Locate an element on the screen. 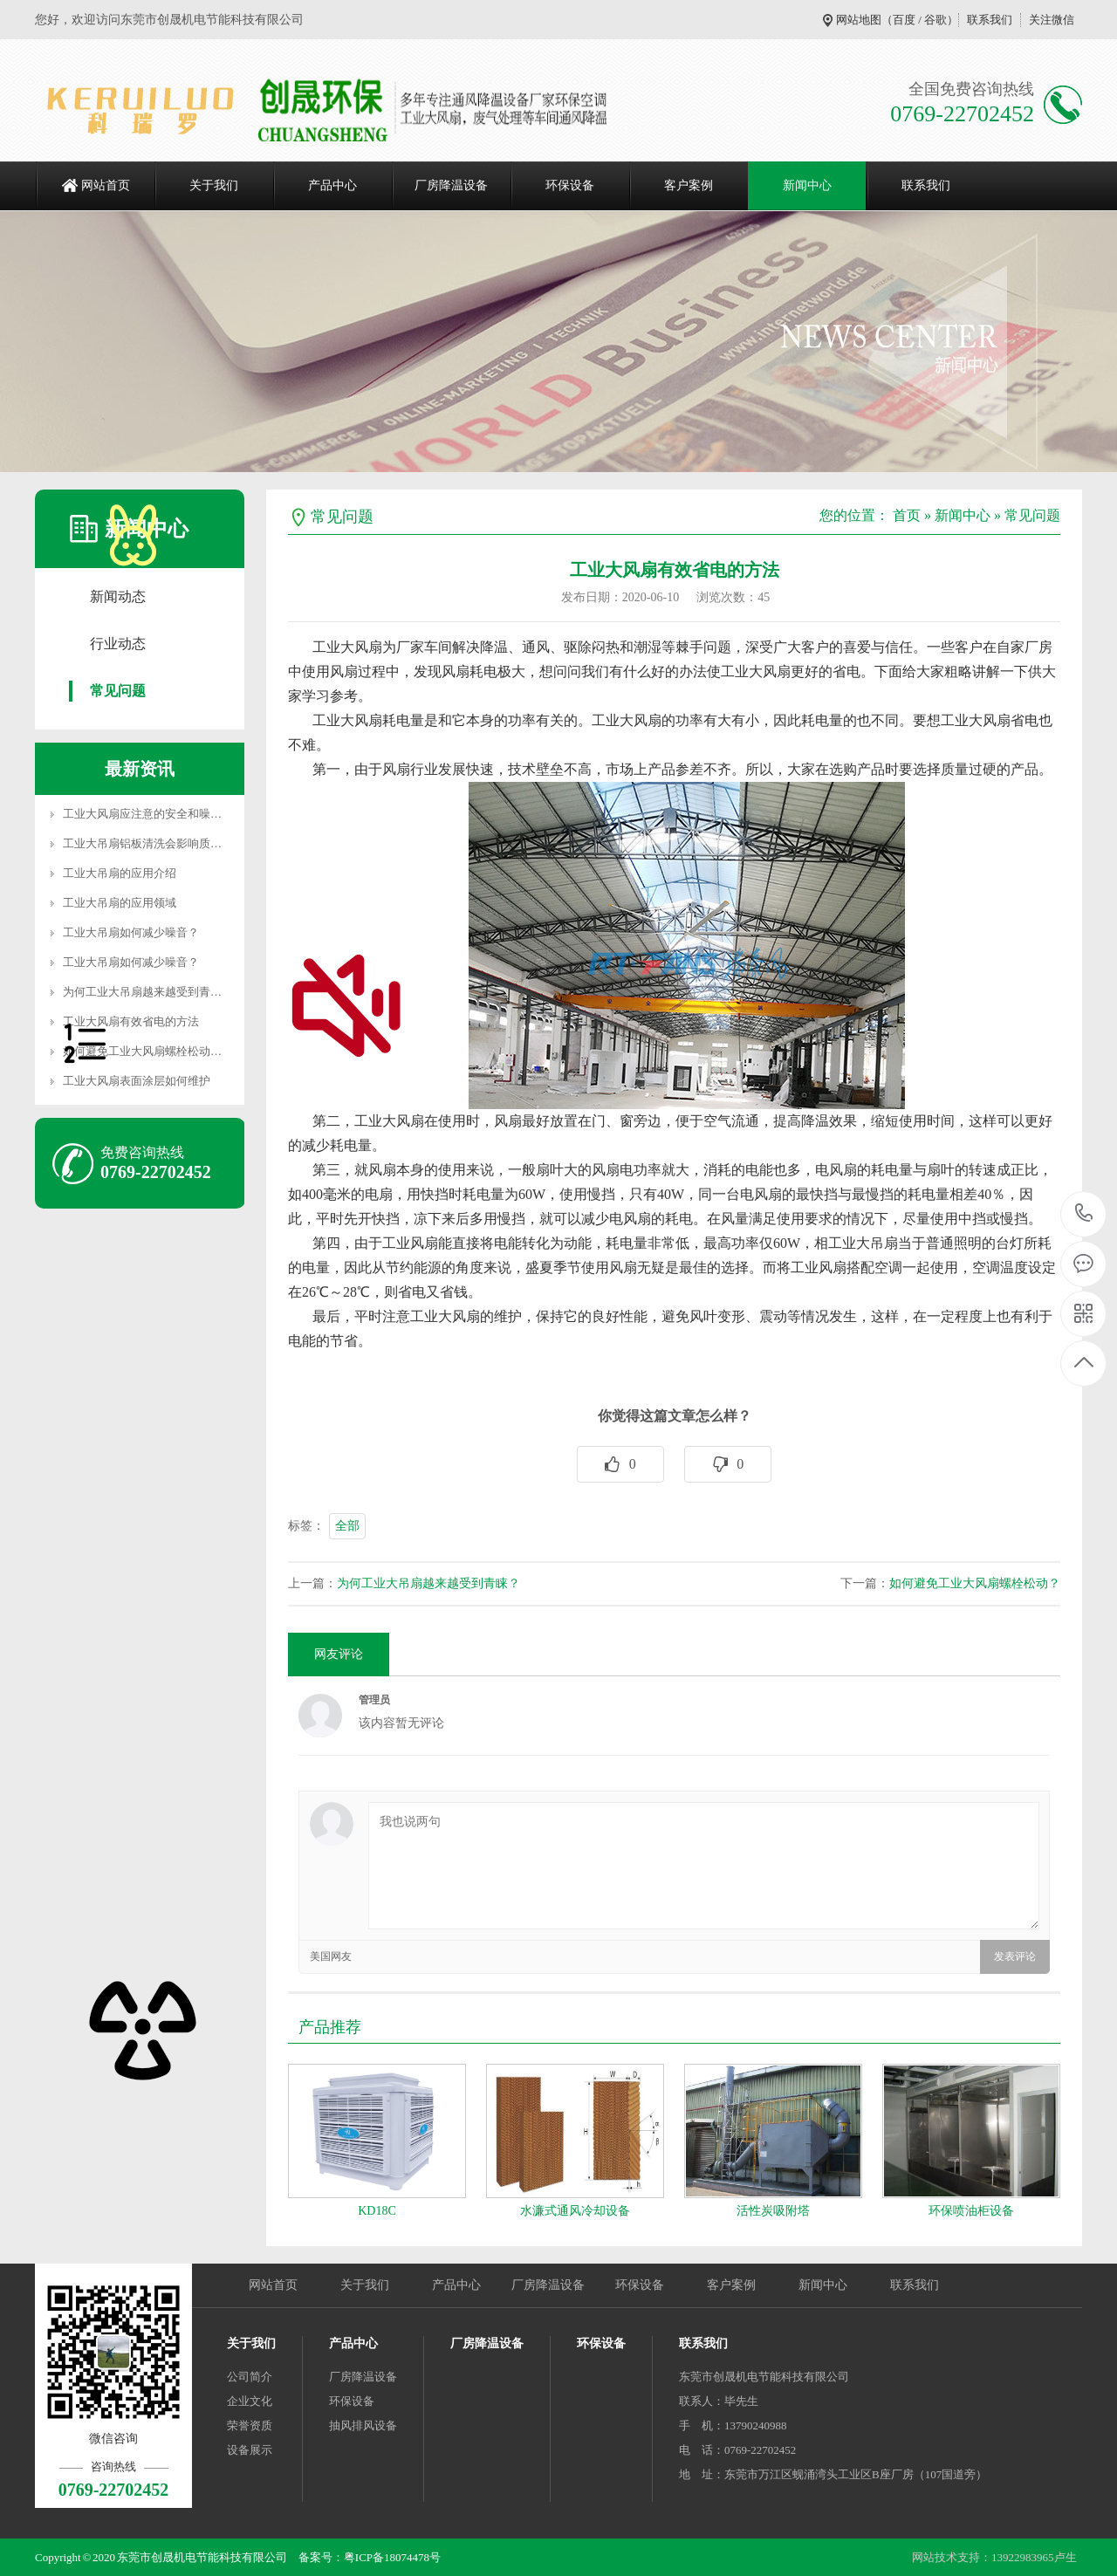  create a numbered list is located at coordinates (85, 1044).